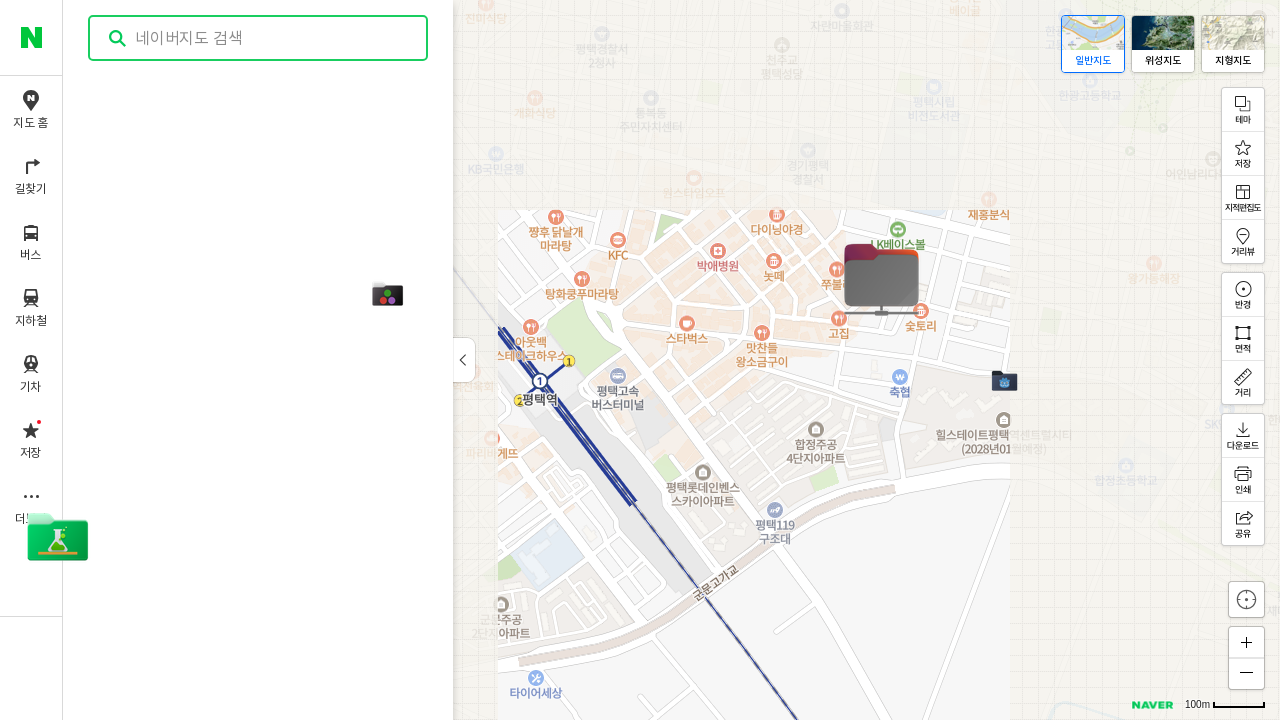  I want to click on folder containing Godot game engine project files, so click(1004, 381).